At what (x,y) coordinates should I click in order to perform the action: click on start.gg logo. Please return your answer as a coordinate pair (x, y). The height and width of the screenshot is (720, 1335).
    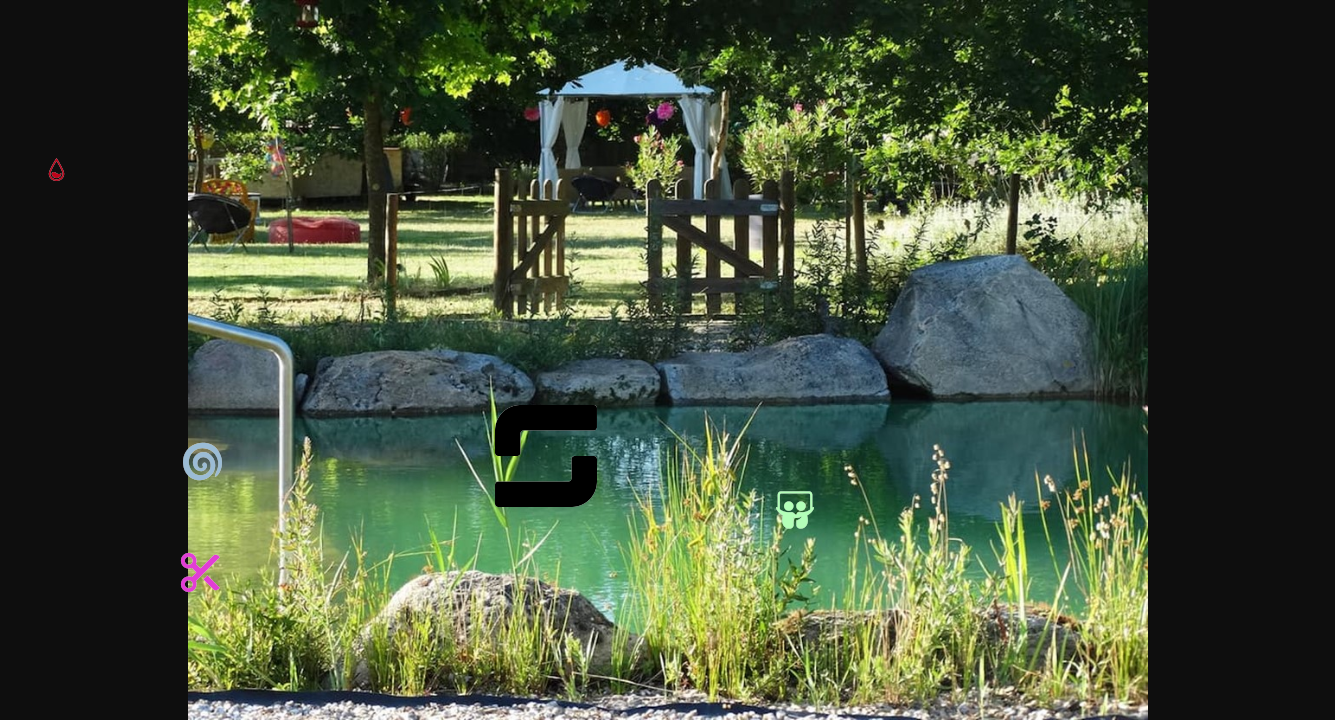
    Looking at the image, I should click on (546, 456).